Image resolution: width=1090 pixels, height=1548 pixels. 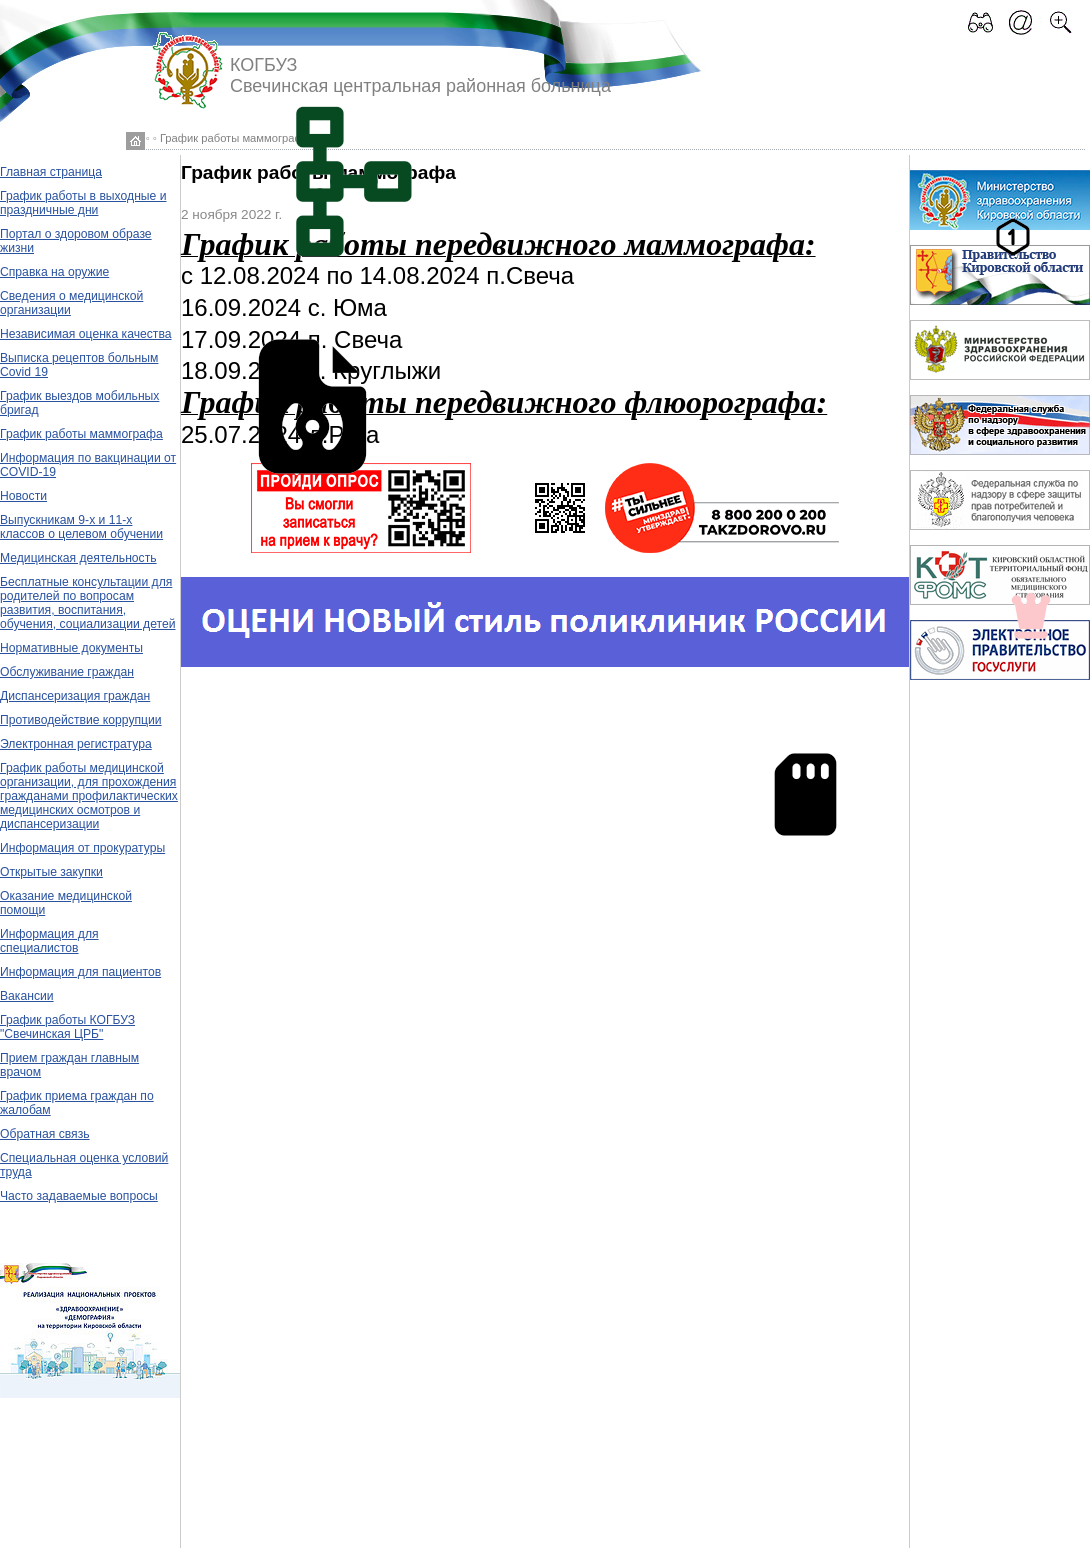 I want to click on view database schema structure, so click(x=350, y=181).